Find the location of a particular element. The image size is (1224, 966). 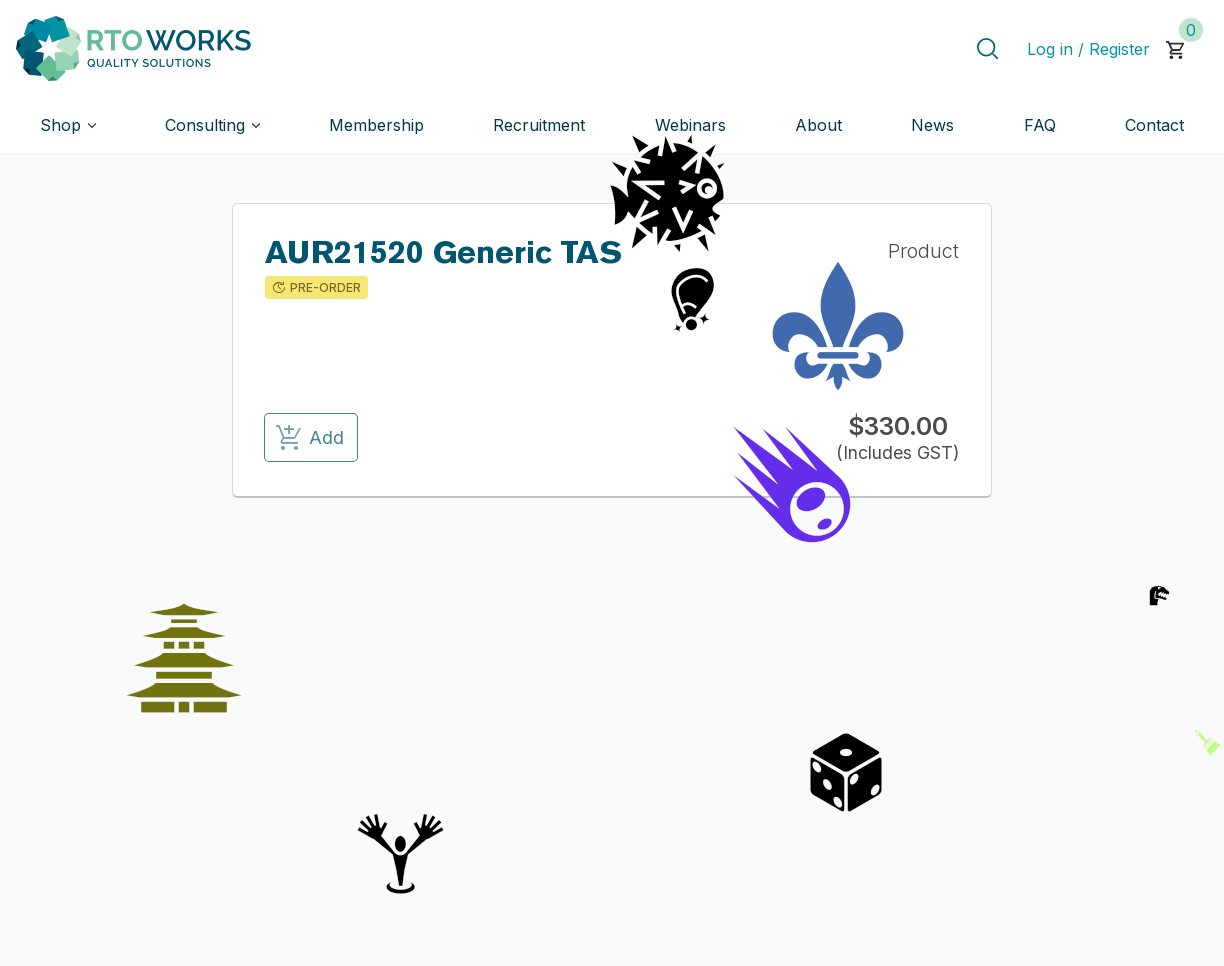

roll the dice or randomize is located at coordinates (846, 773).